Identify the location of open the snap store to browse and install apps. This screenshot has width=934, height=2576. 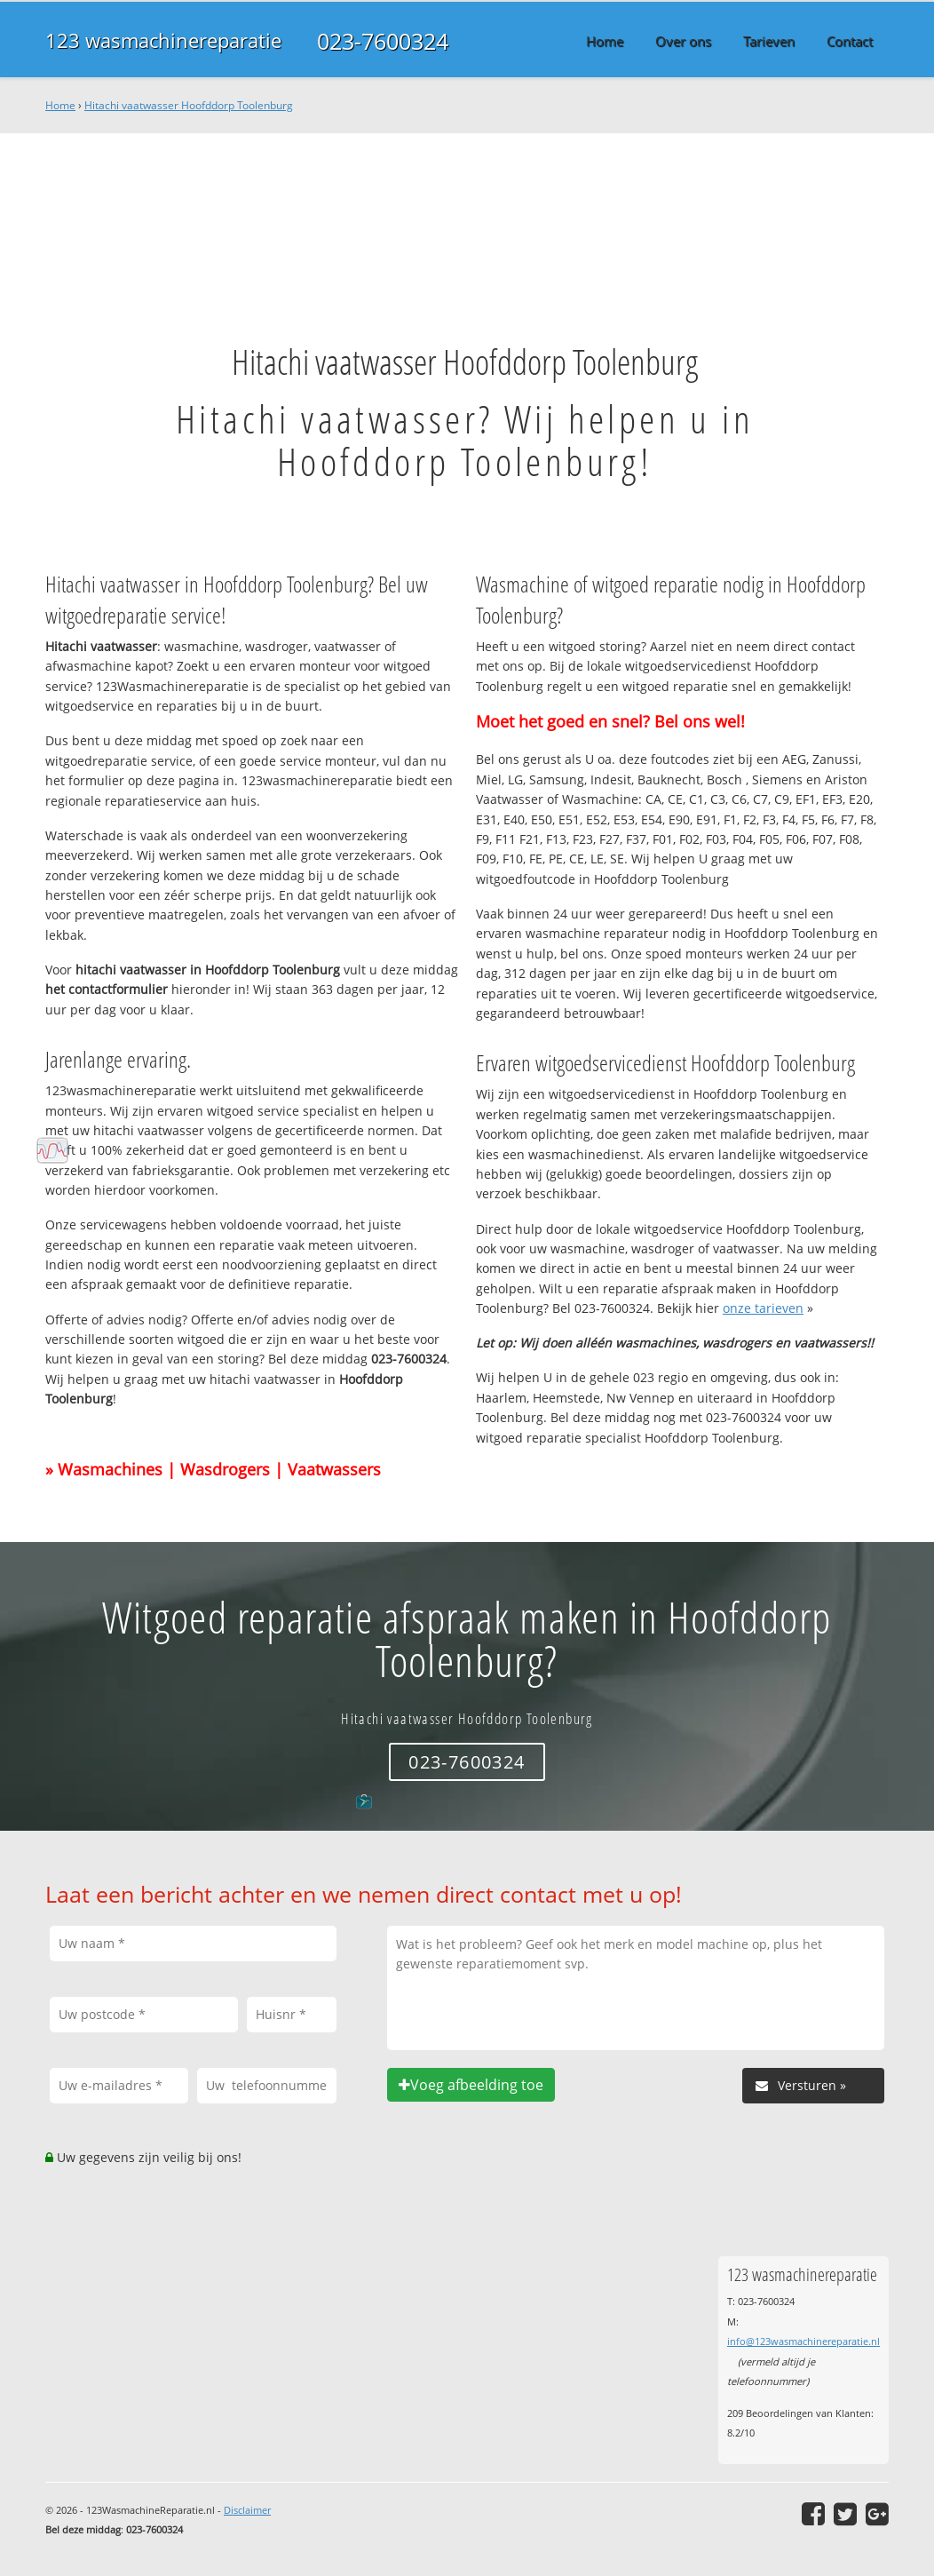
(364, 1802).